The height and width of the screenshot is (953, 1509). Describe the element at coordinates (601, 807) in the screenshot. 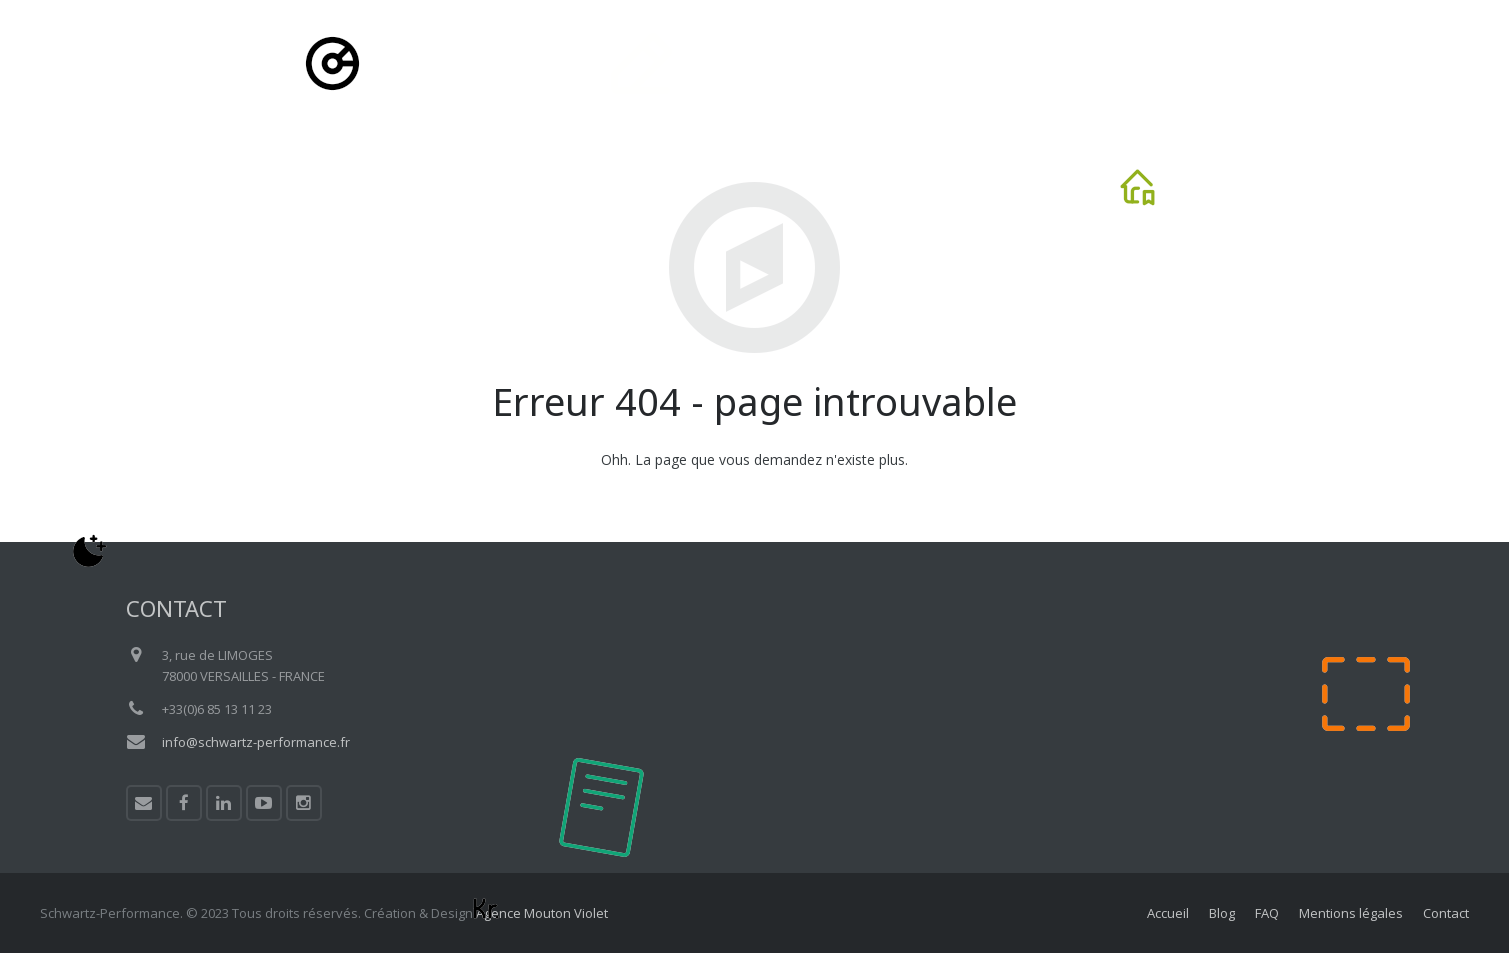

I see `view your resume on read.cv` at that location.